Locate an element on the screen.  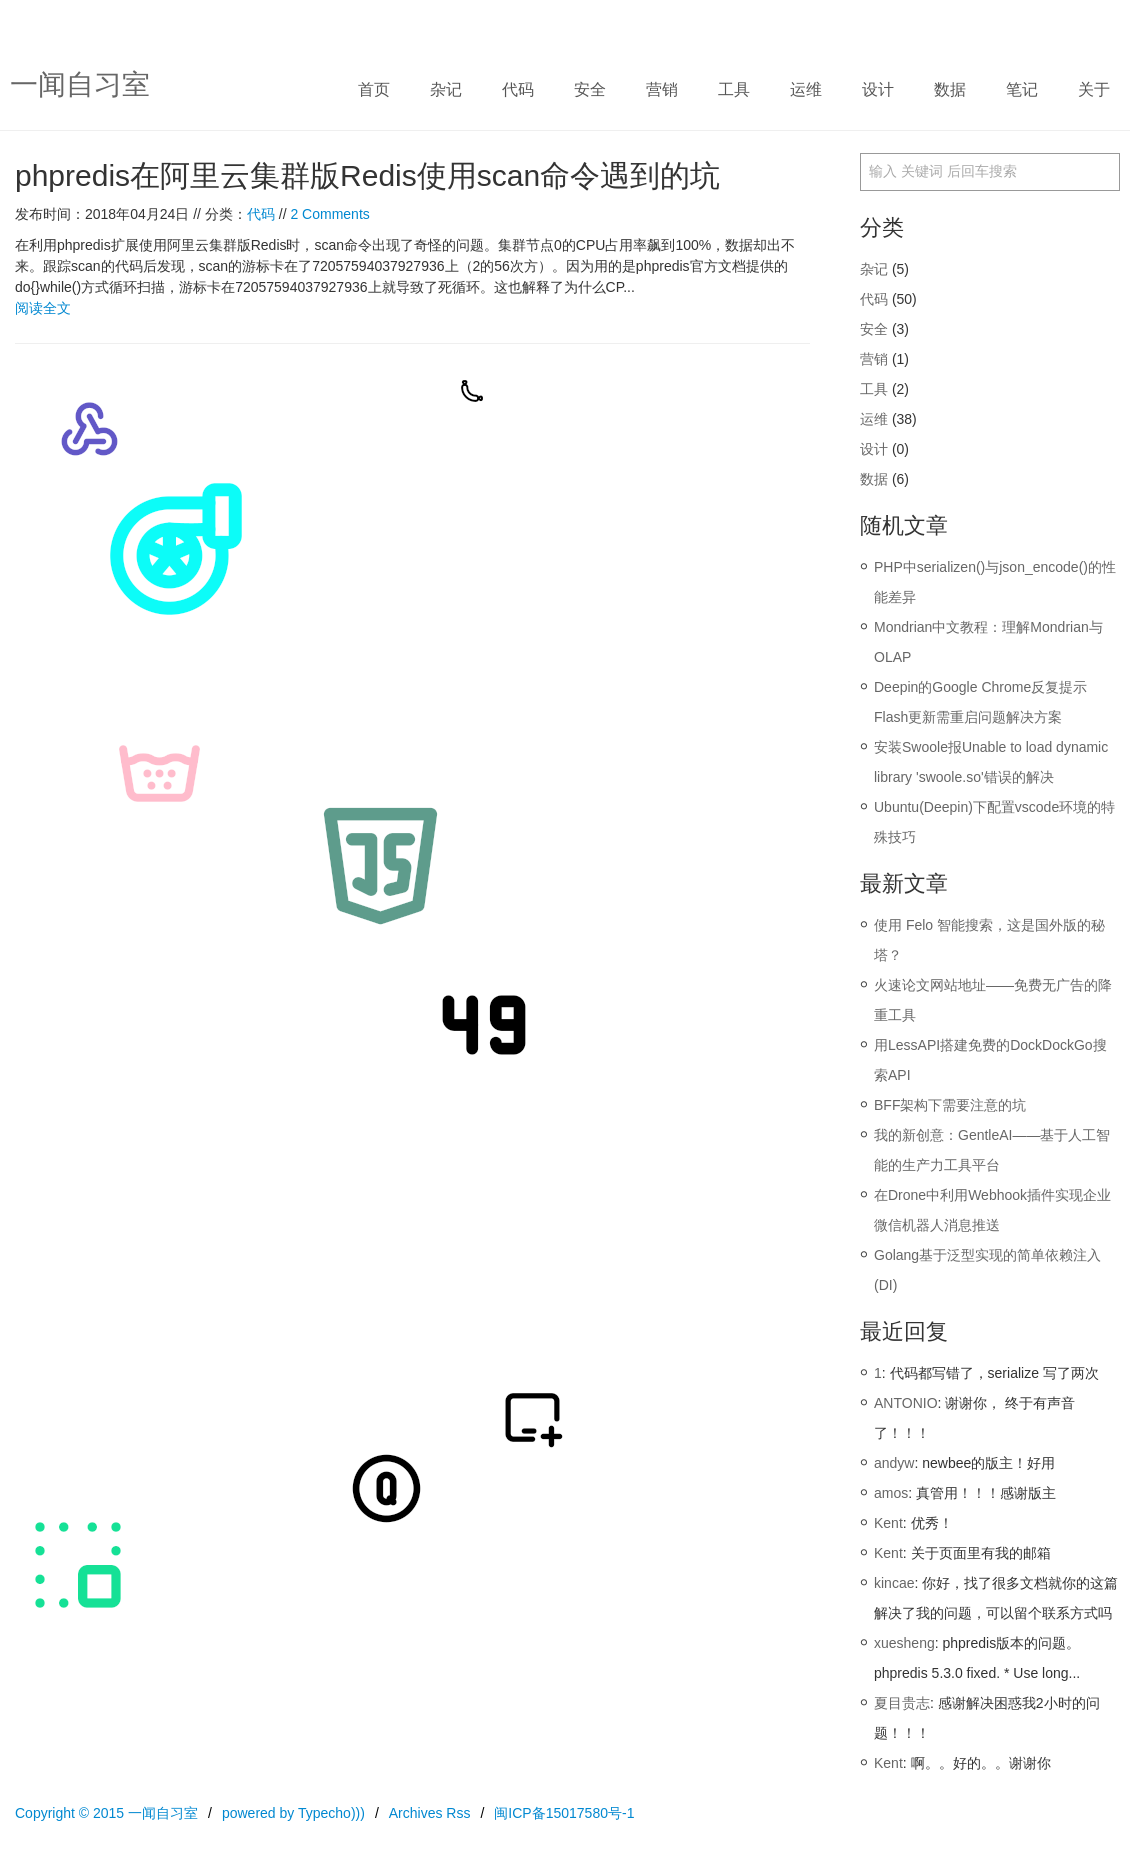
access turbocharger or engine performance settings is located at coordinates (176, 549).